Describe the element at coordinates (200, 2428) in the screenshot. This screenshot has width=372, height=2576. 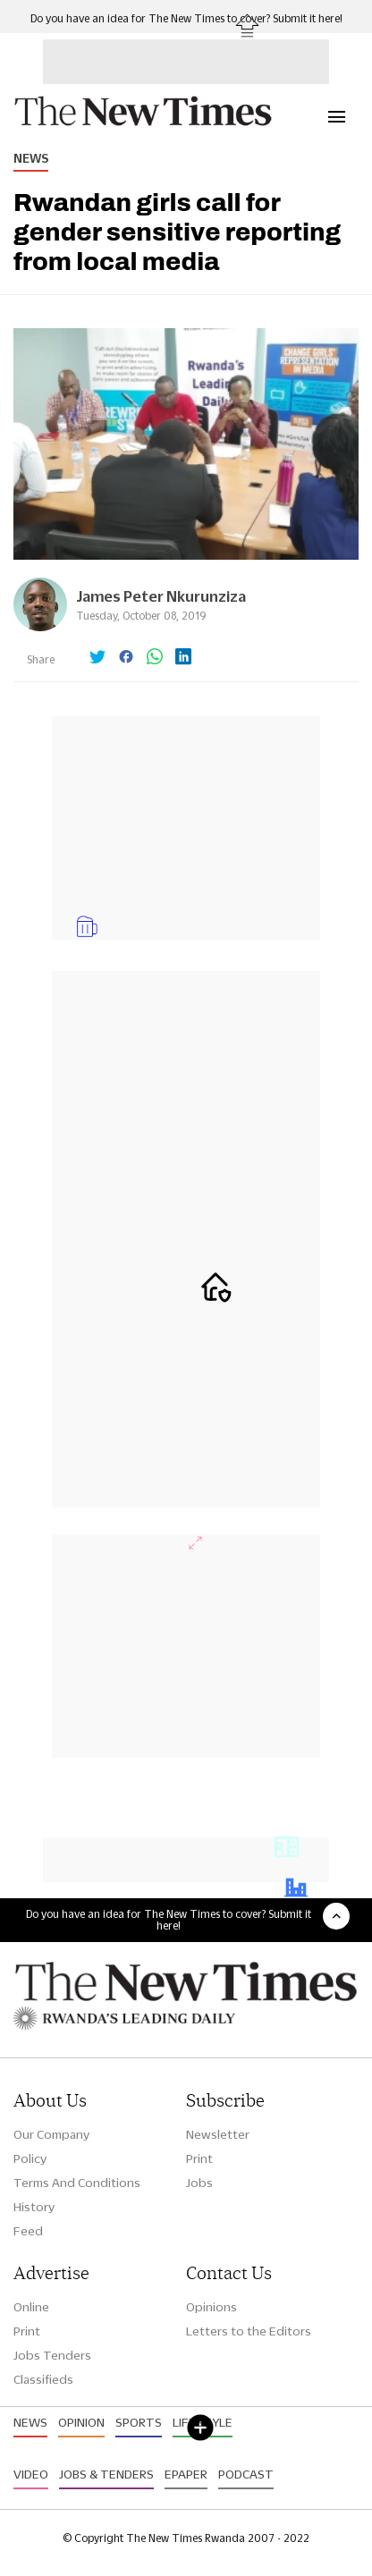
I see `add a new item` at that location.